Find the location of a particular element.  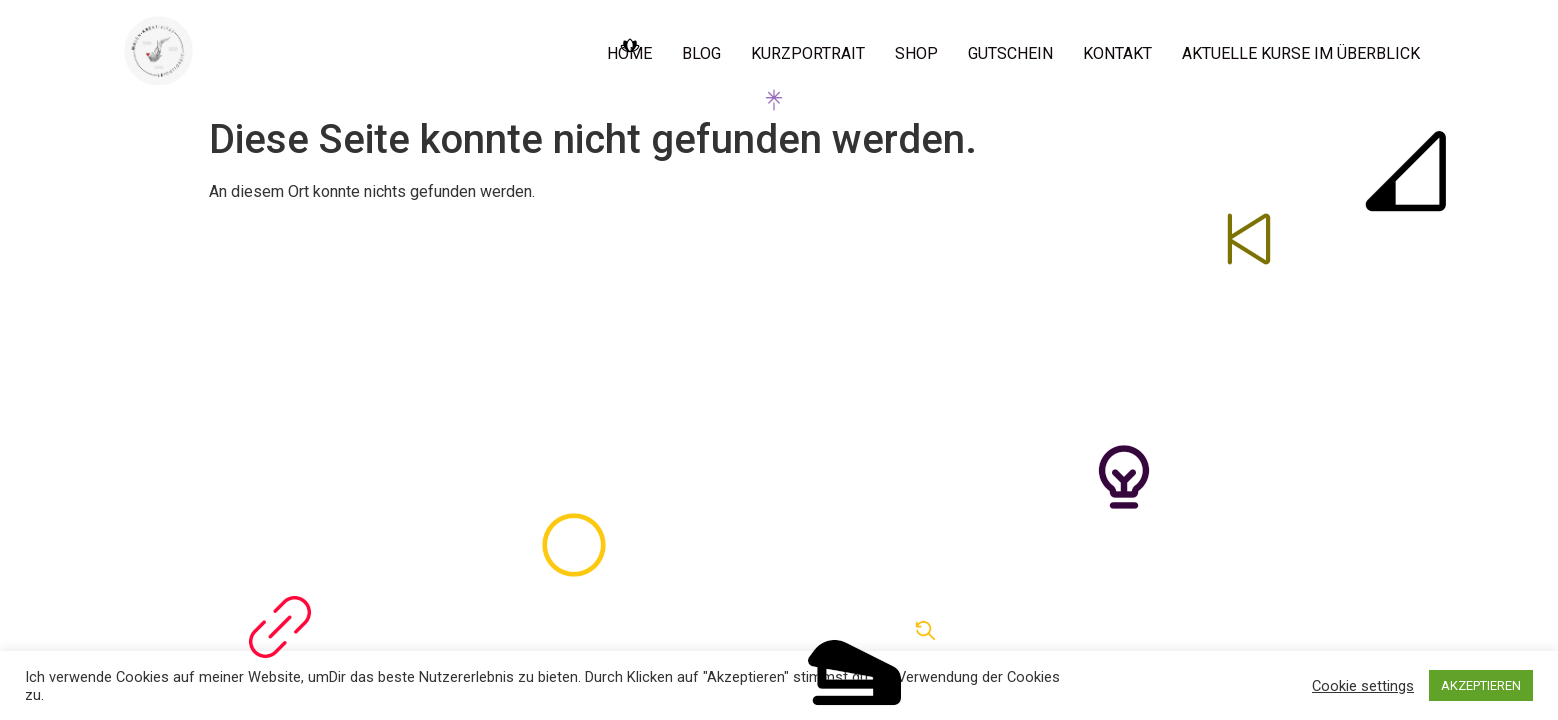

access tips or helpful suggestions is located at coordinates (1124, 477).